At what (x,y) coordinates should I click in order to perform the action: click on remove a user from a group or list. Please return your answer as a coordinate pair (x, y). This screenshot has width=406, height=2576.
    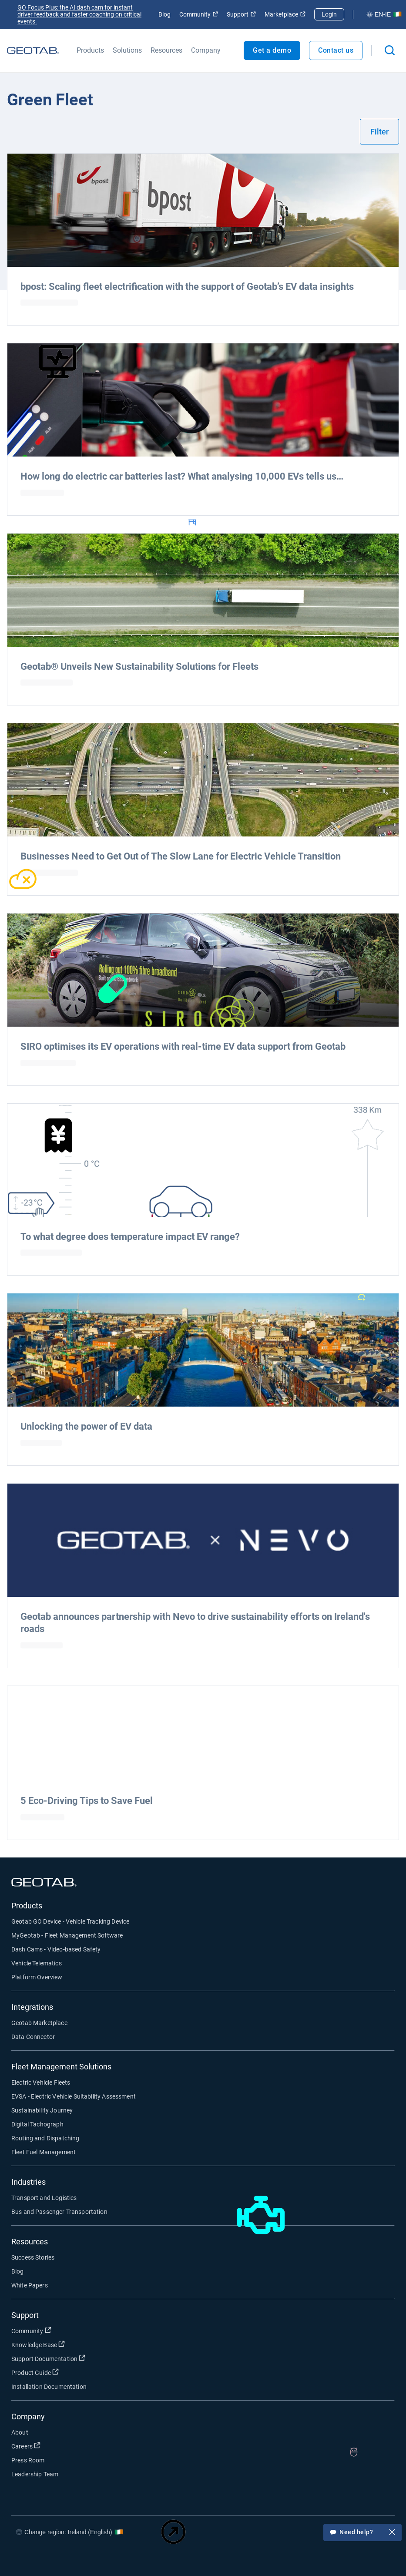
    Looking at the image, I should click on (129, 404).